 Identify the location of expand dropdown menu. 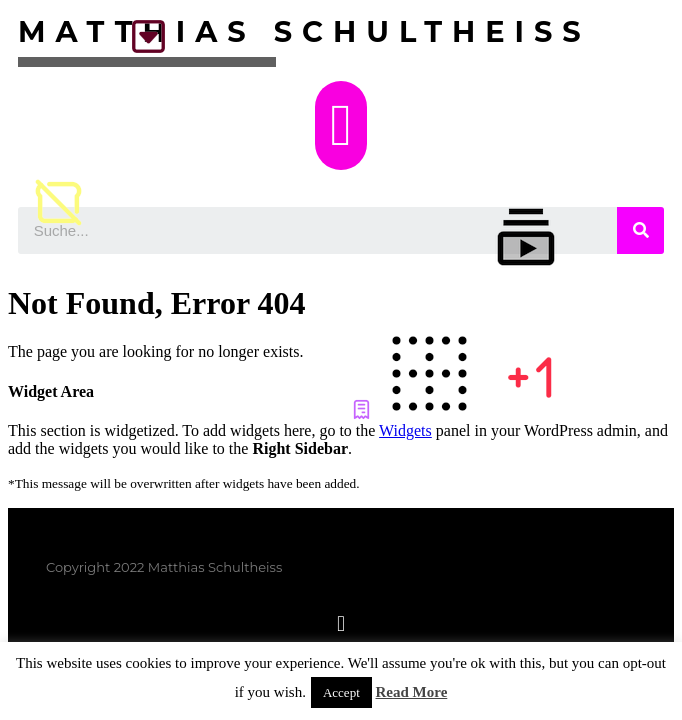
(148, 36).